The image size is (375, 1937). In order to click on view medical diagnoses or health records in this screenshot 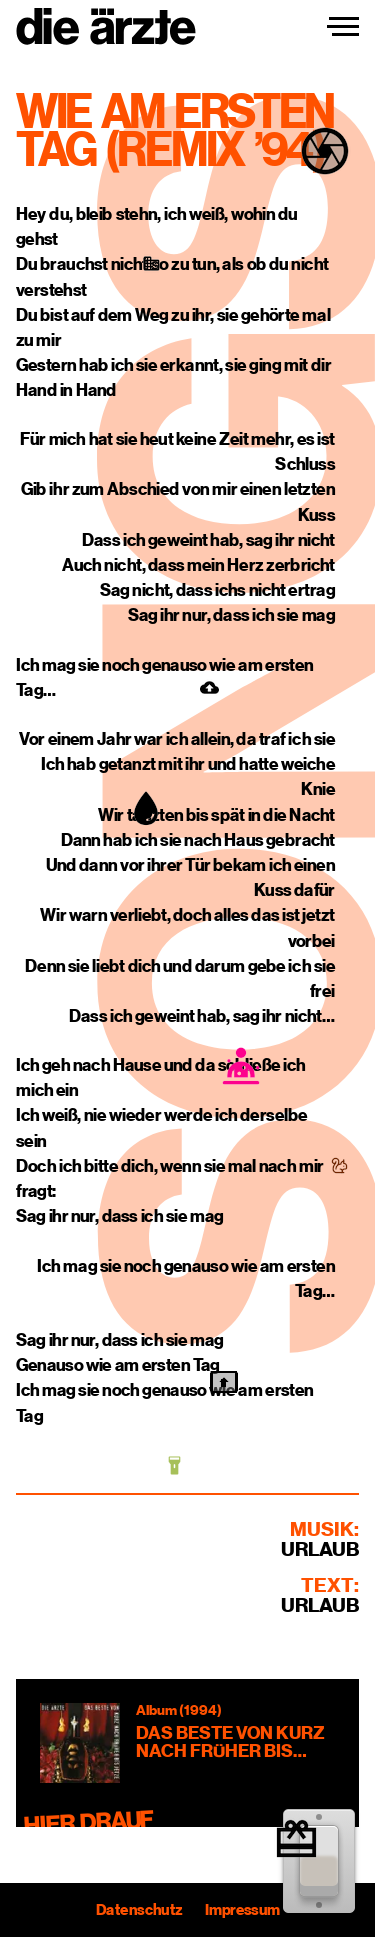, I will do `click(241, 1066)`.